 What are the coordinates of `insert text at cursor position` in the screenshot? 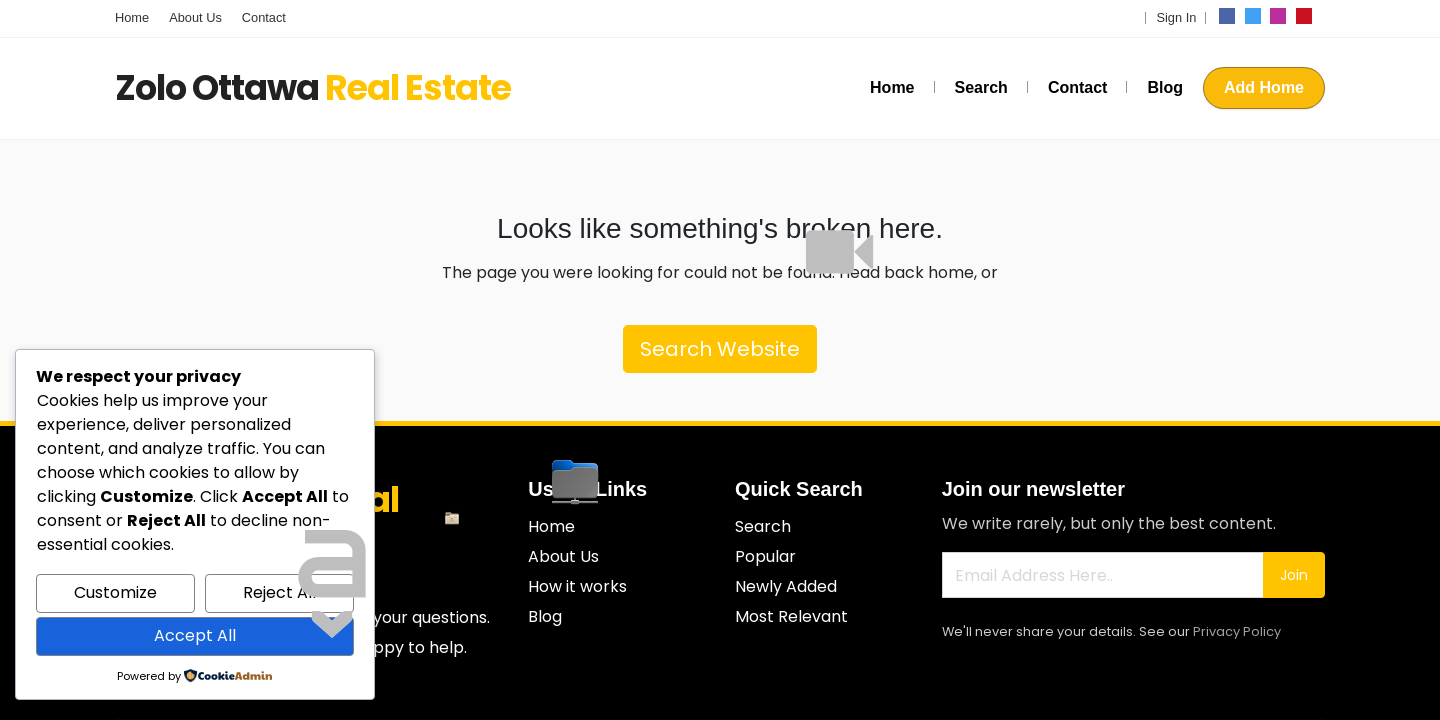 It's located at (332, 584).